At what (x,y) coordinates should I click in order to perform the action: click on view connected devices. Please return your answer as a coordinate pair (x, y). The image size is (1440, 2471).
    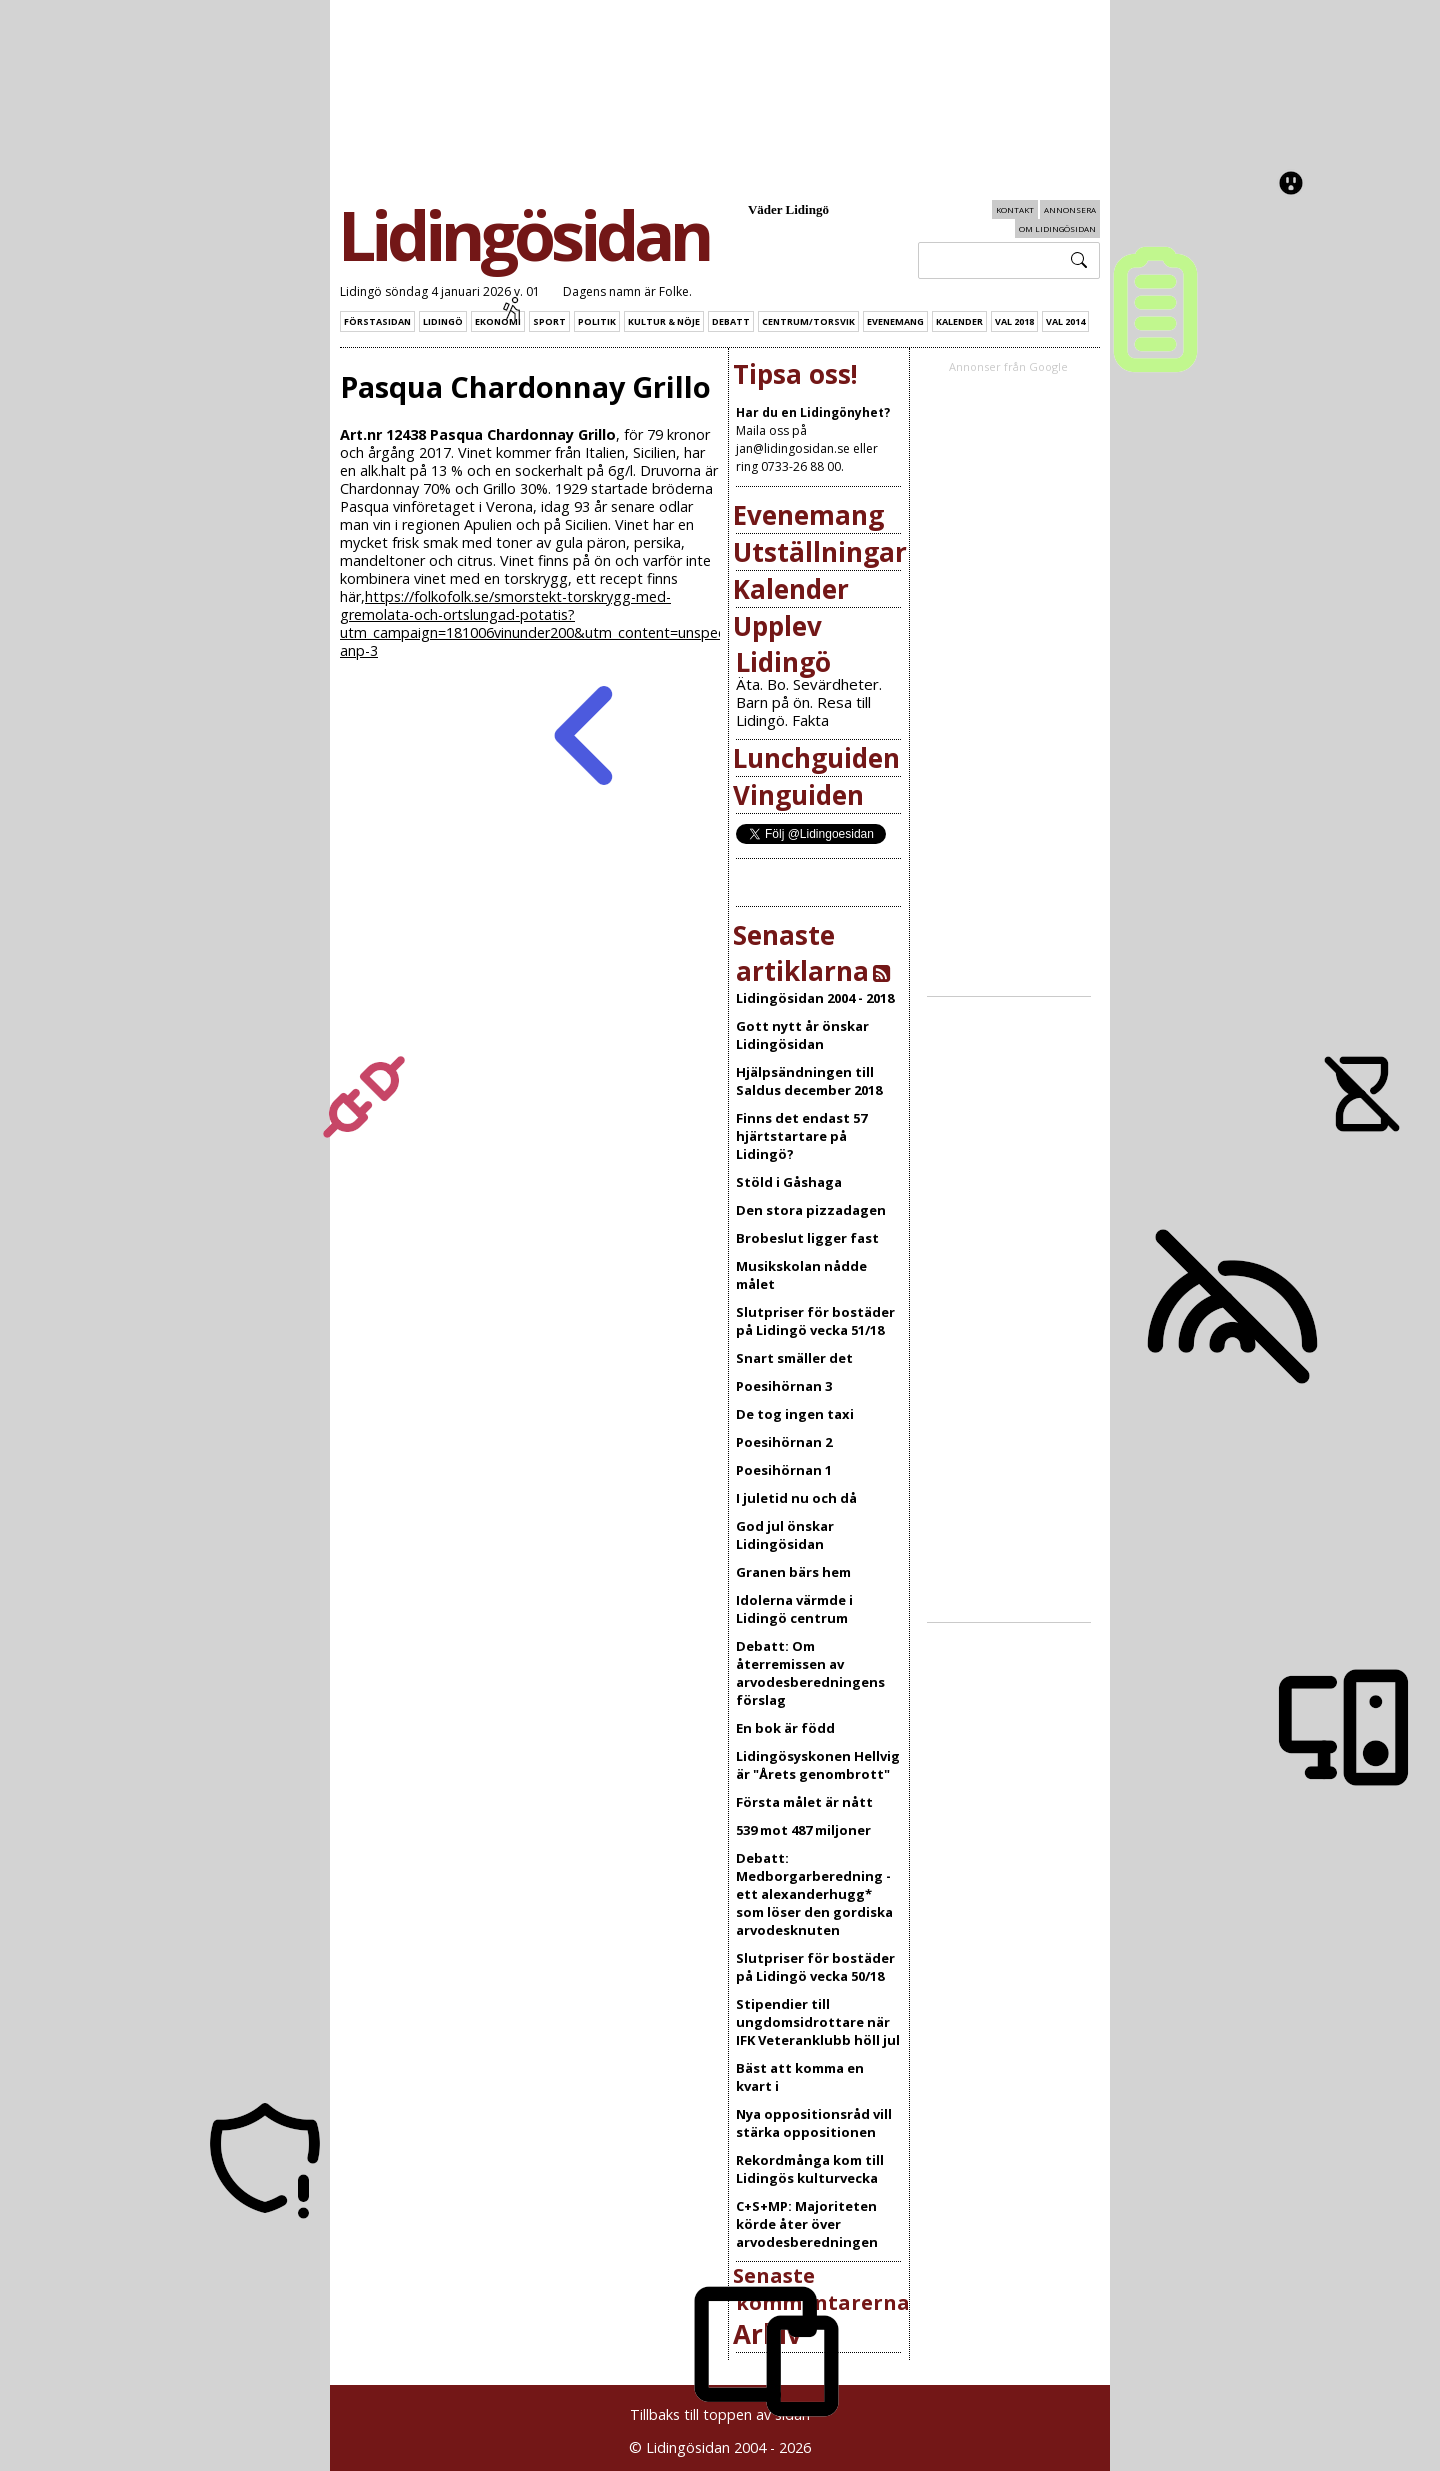
    Looking at the image, I should click on (1343, 1727).